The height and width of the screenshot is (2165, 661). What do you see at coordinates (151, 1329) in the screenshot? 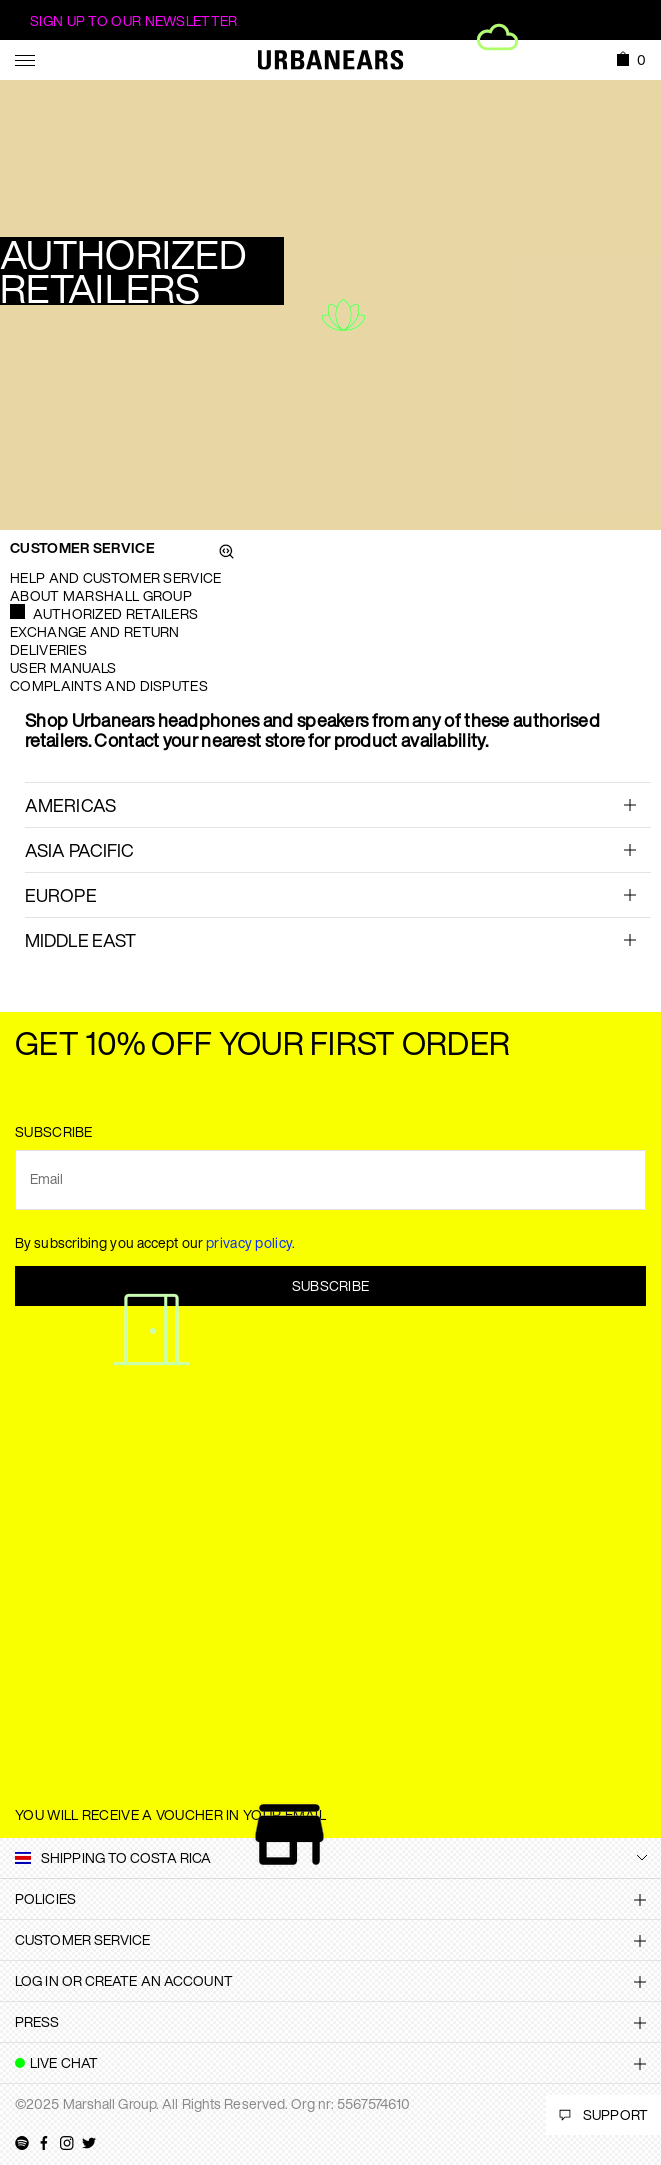
I see `log out or exit the application` at bounding box center [151, 1329].